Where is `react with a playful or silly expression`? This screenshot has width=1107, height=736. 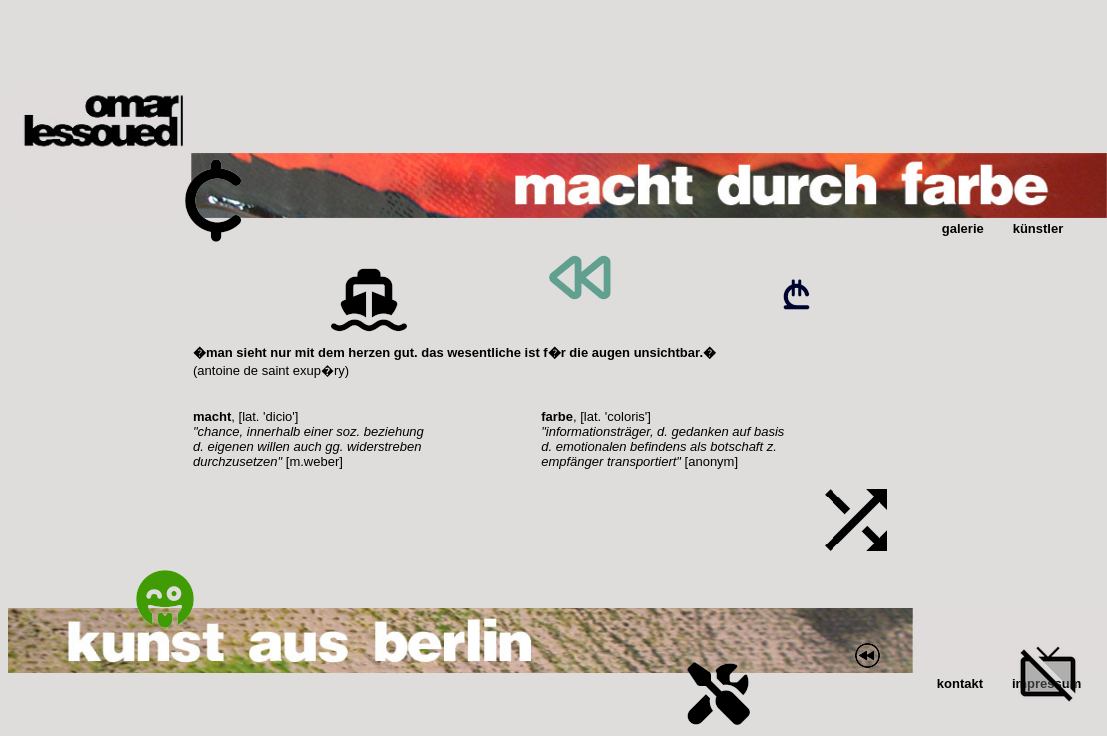 react with a playful or silly expression is located at coordinates (165, 599).